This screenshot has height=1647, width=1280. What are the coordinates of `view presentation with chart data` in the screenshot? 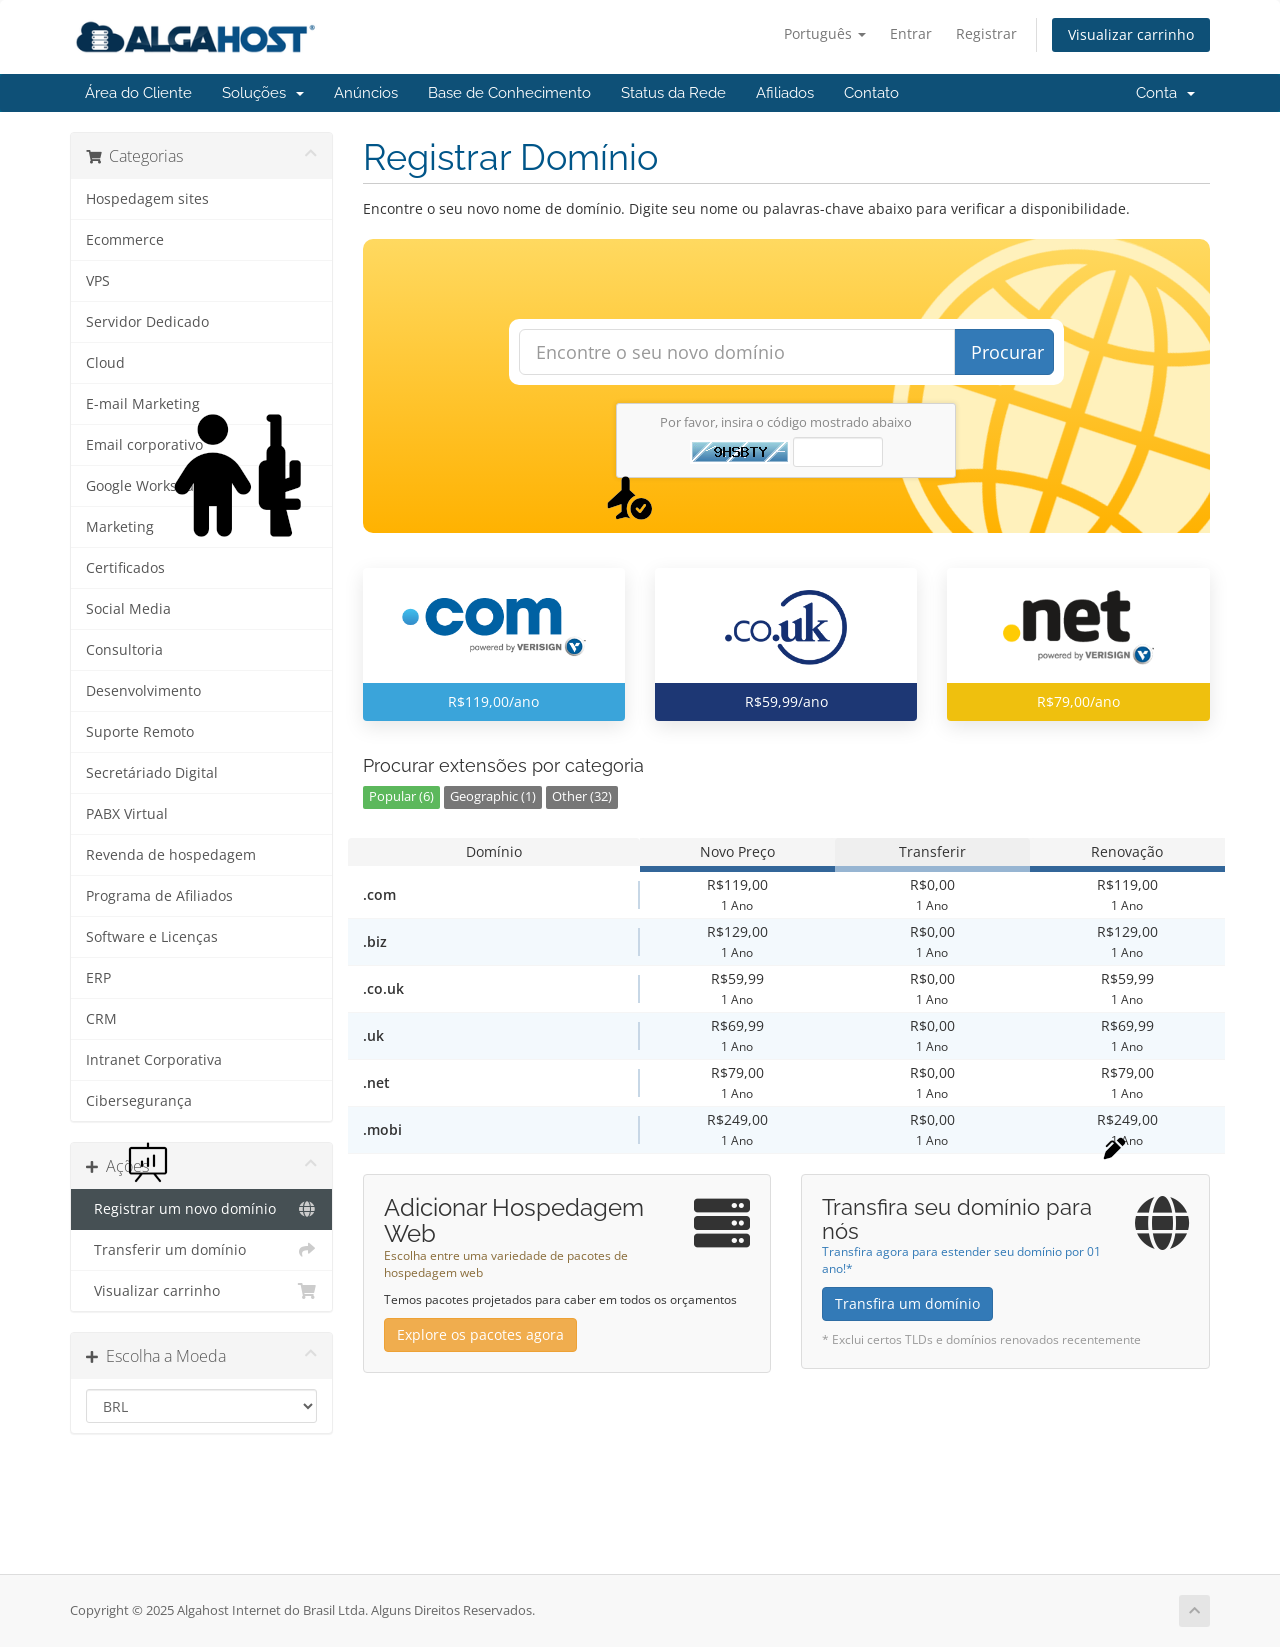 It's located at (148, 1163).